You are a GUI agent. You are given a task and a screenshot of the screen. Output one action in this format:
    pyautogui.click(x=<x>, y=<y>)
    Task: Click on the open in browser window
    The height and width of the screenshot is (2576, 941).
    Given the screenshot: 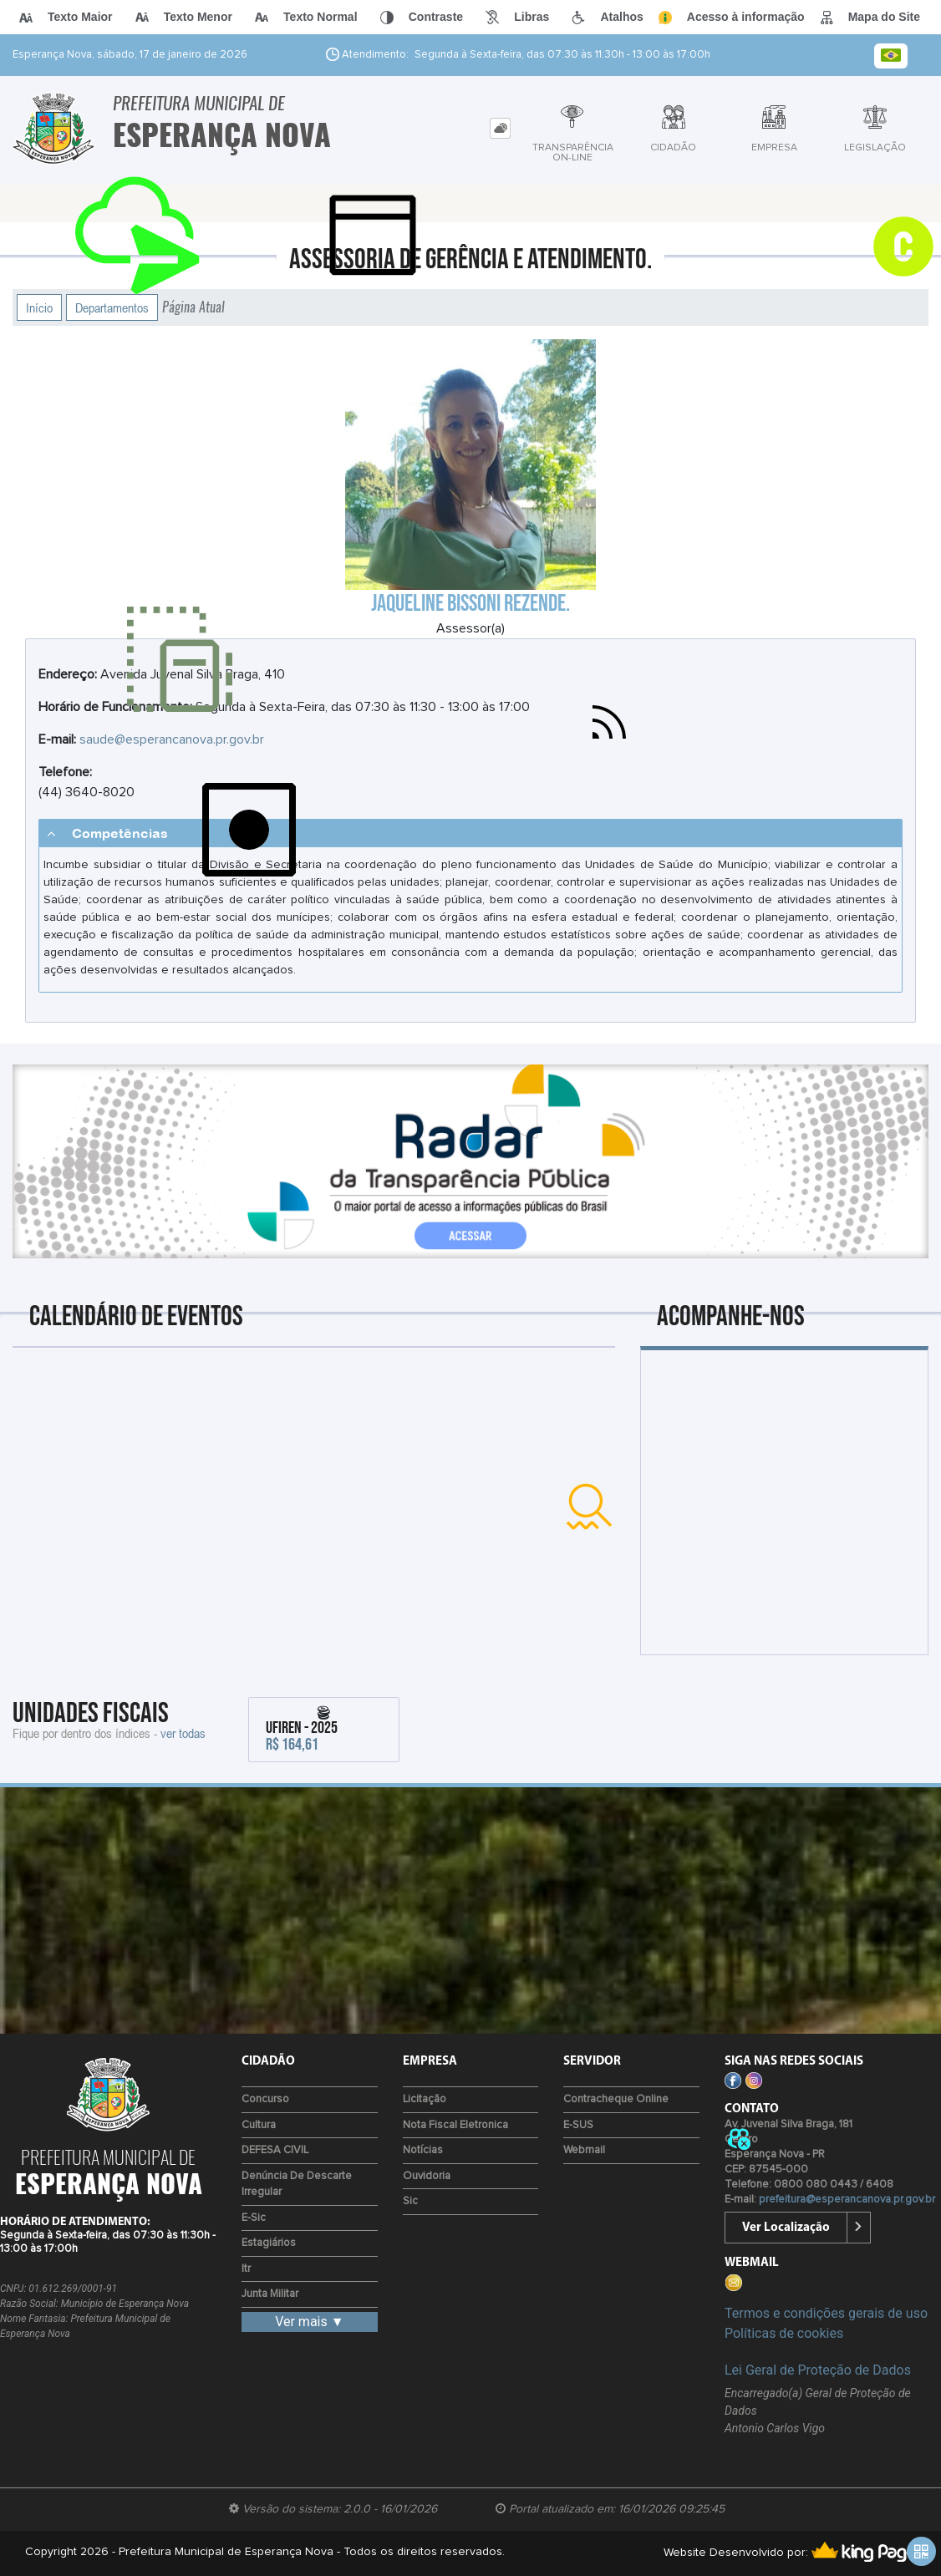 What is the action you would take?
    pyautogui.click(x=373, y=238)
    